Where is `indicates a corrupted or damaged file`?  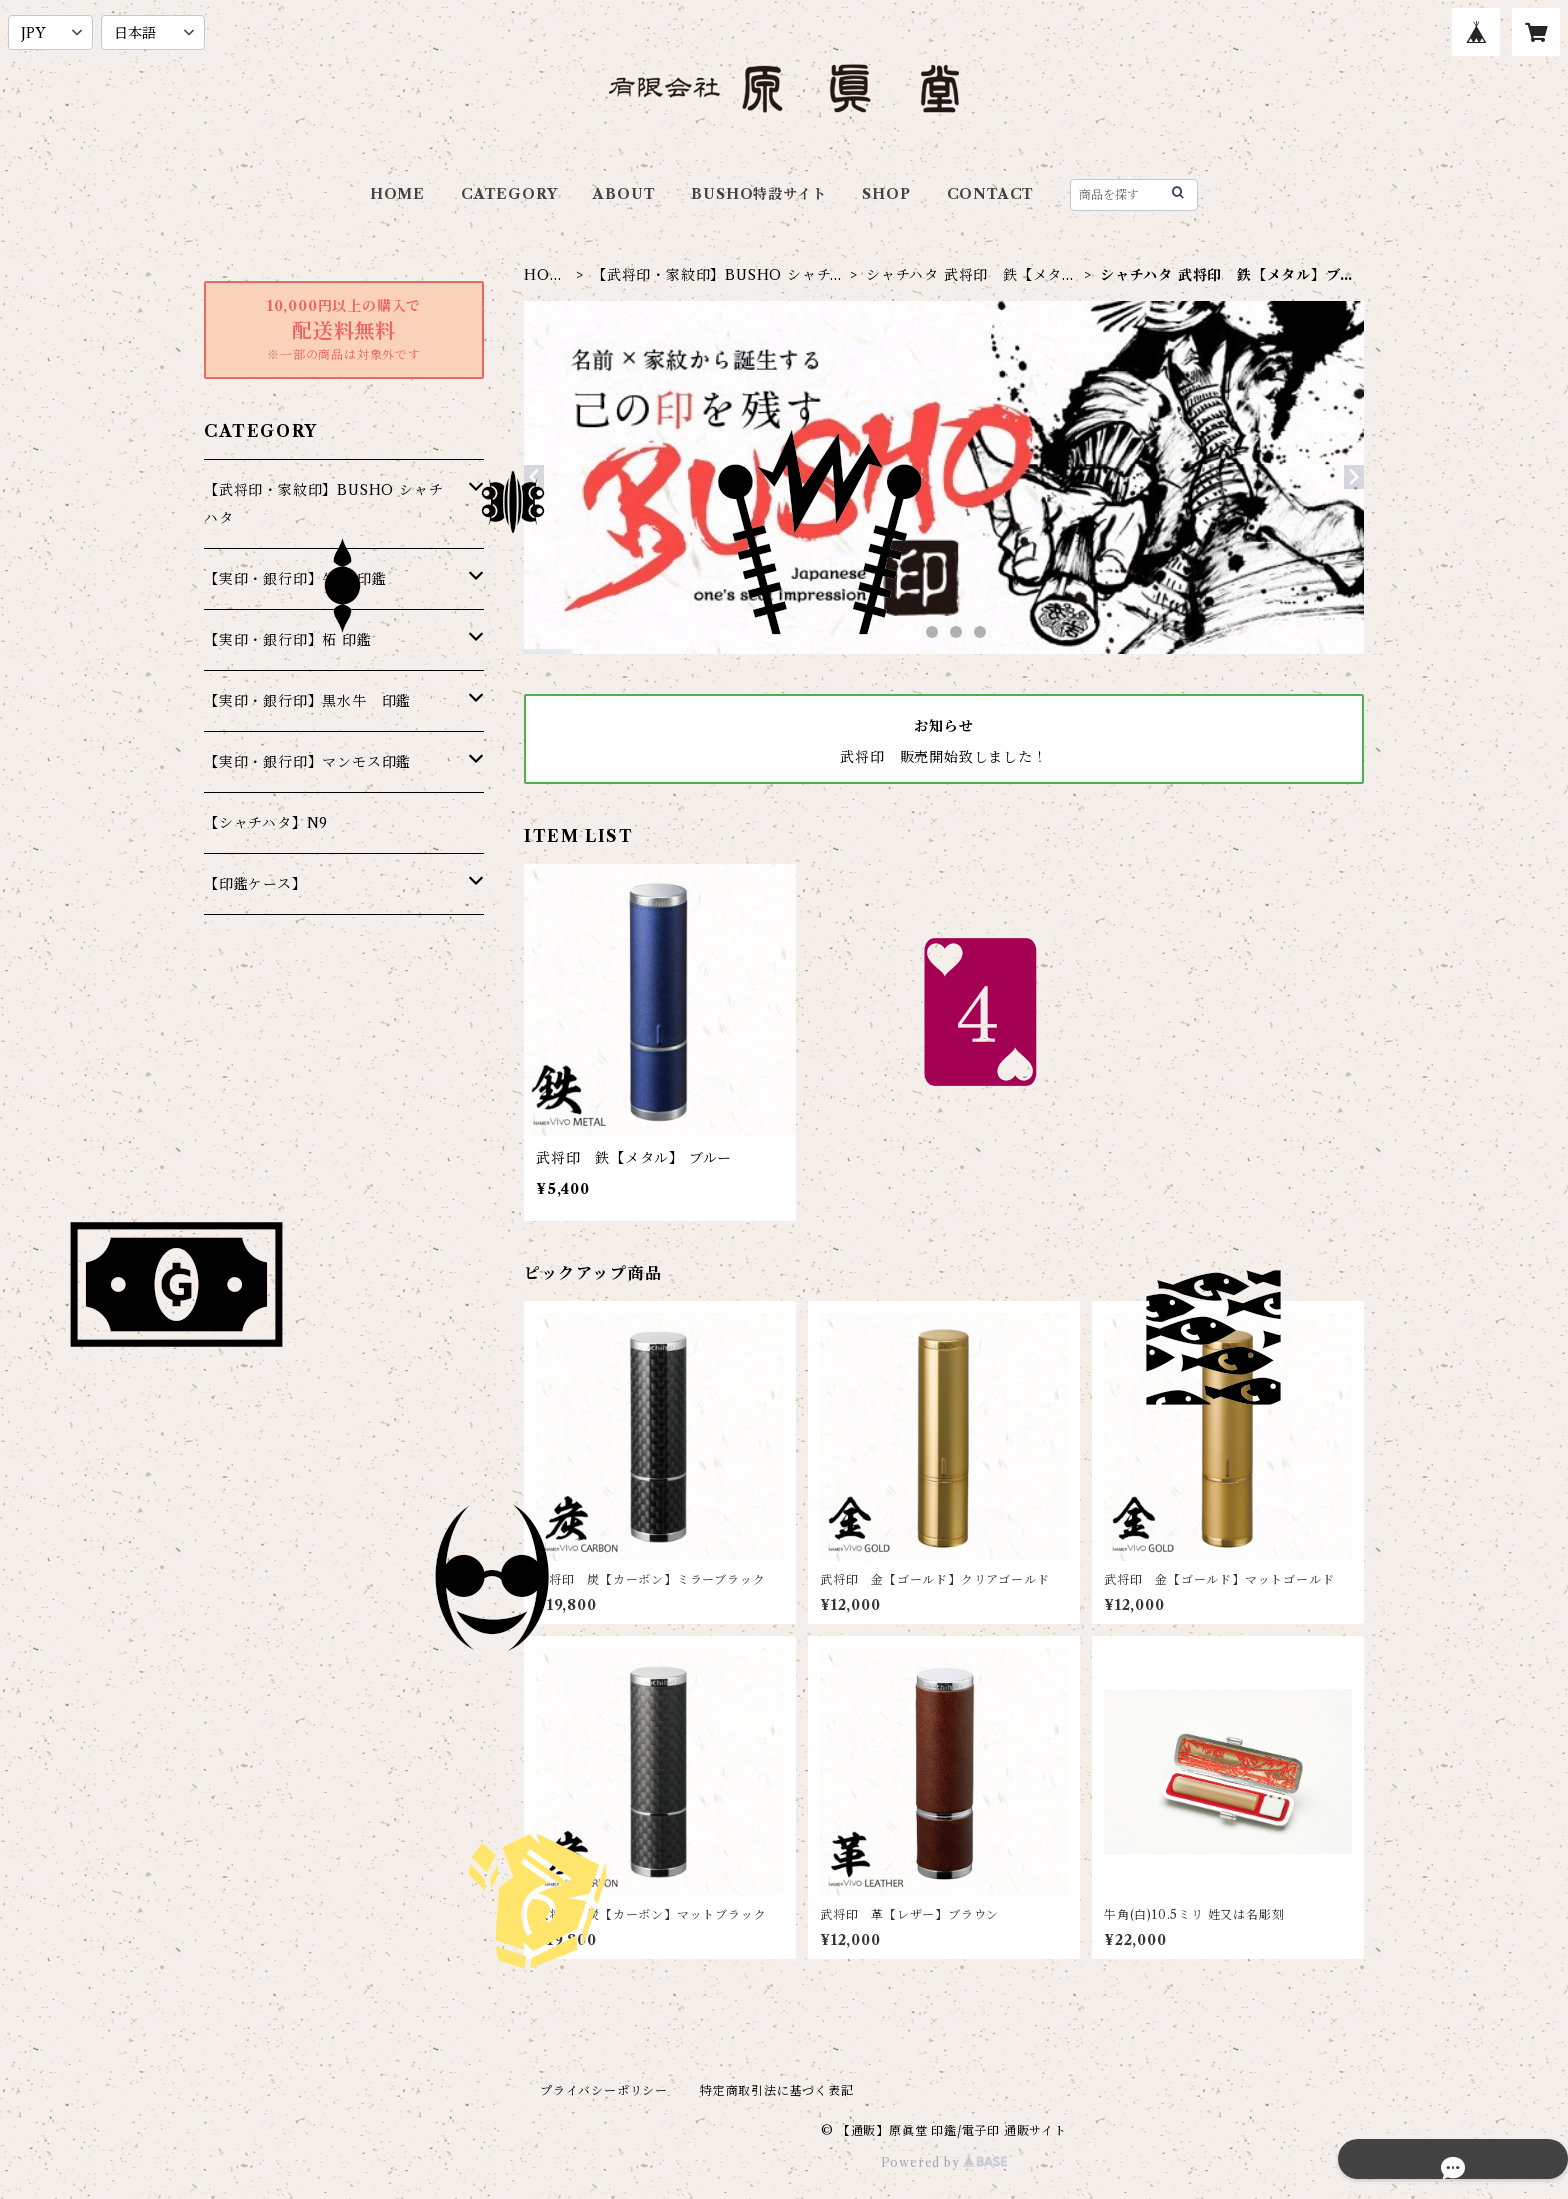 indicates a corrupted or damaged file is located at coordinates (538, 1901).